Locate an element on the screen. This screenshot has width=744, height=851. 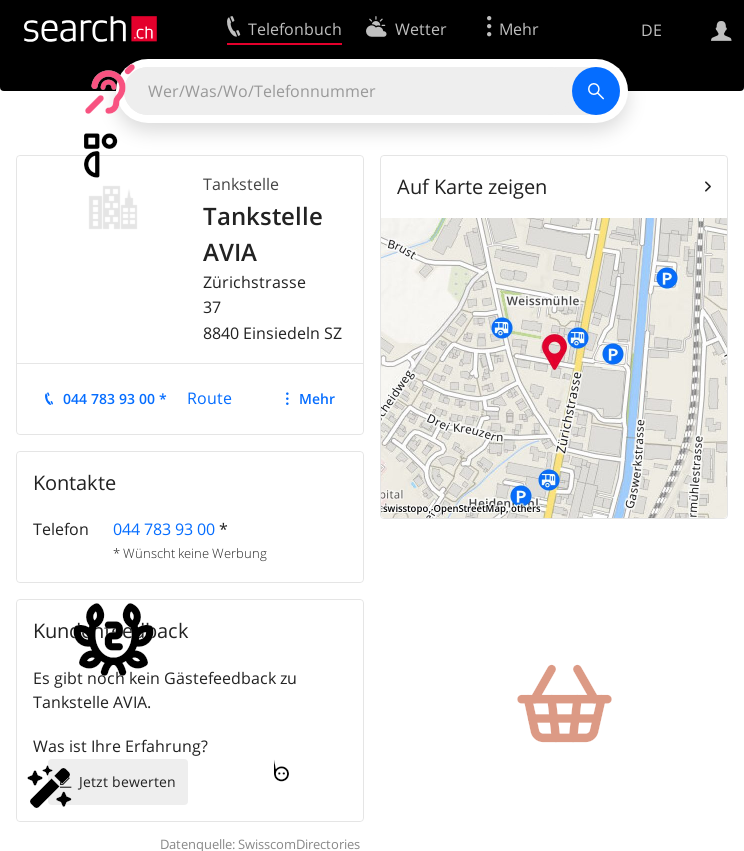
view your shopping basket is located at coordinates (564, 703).